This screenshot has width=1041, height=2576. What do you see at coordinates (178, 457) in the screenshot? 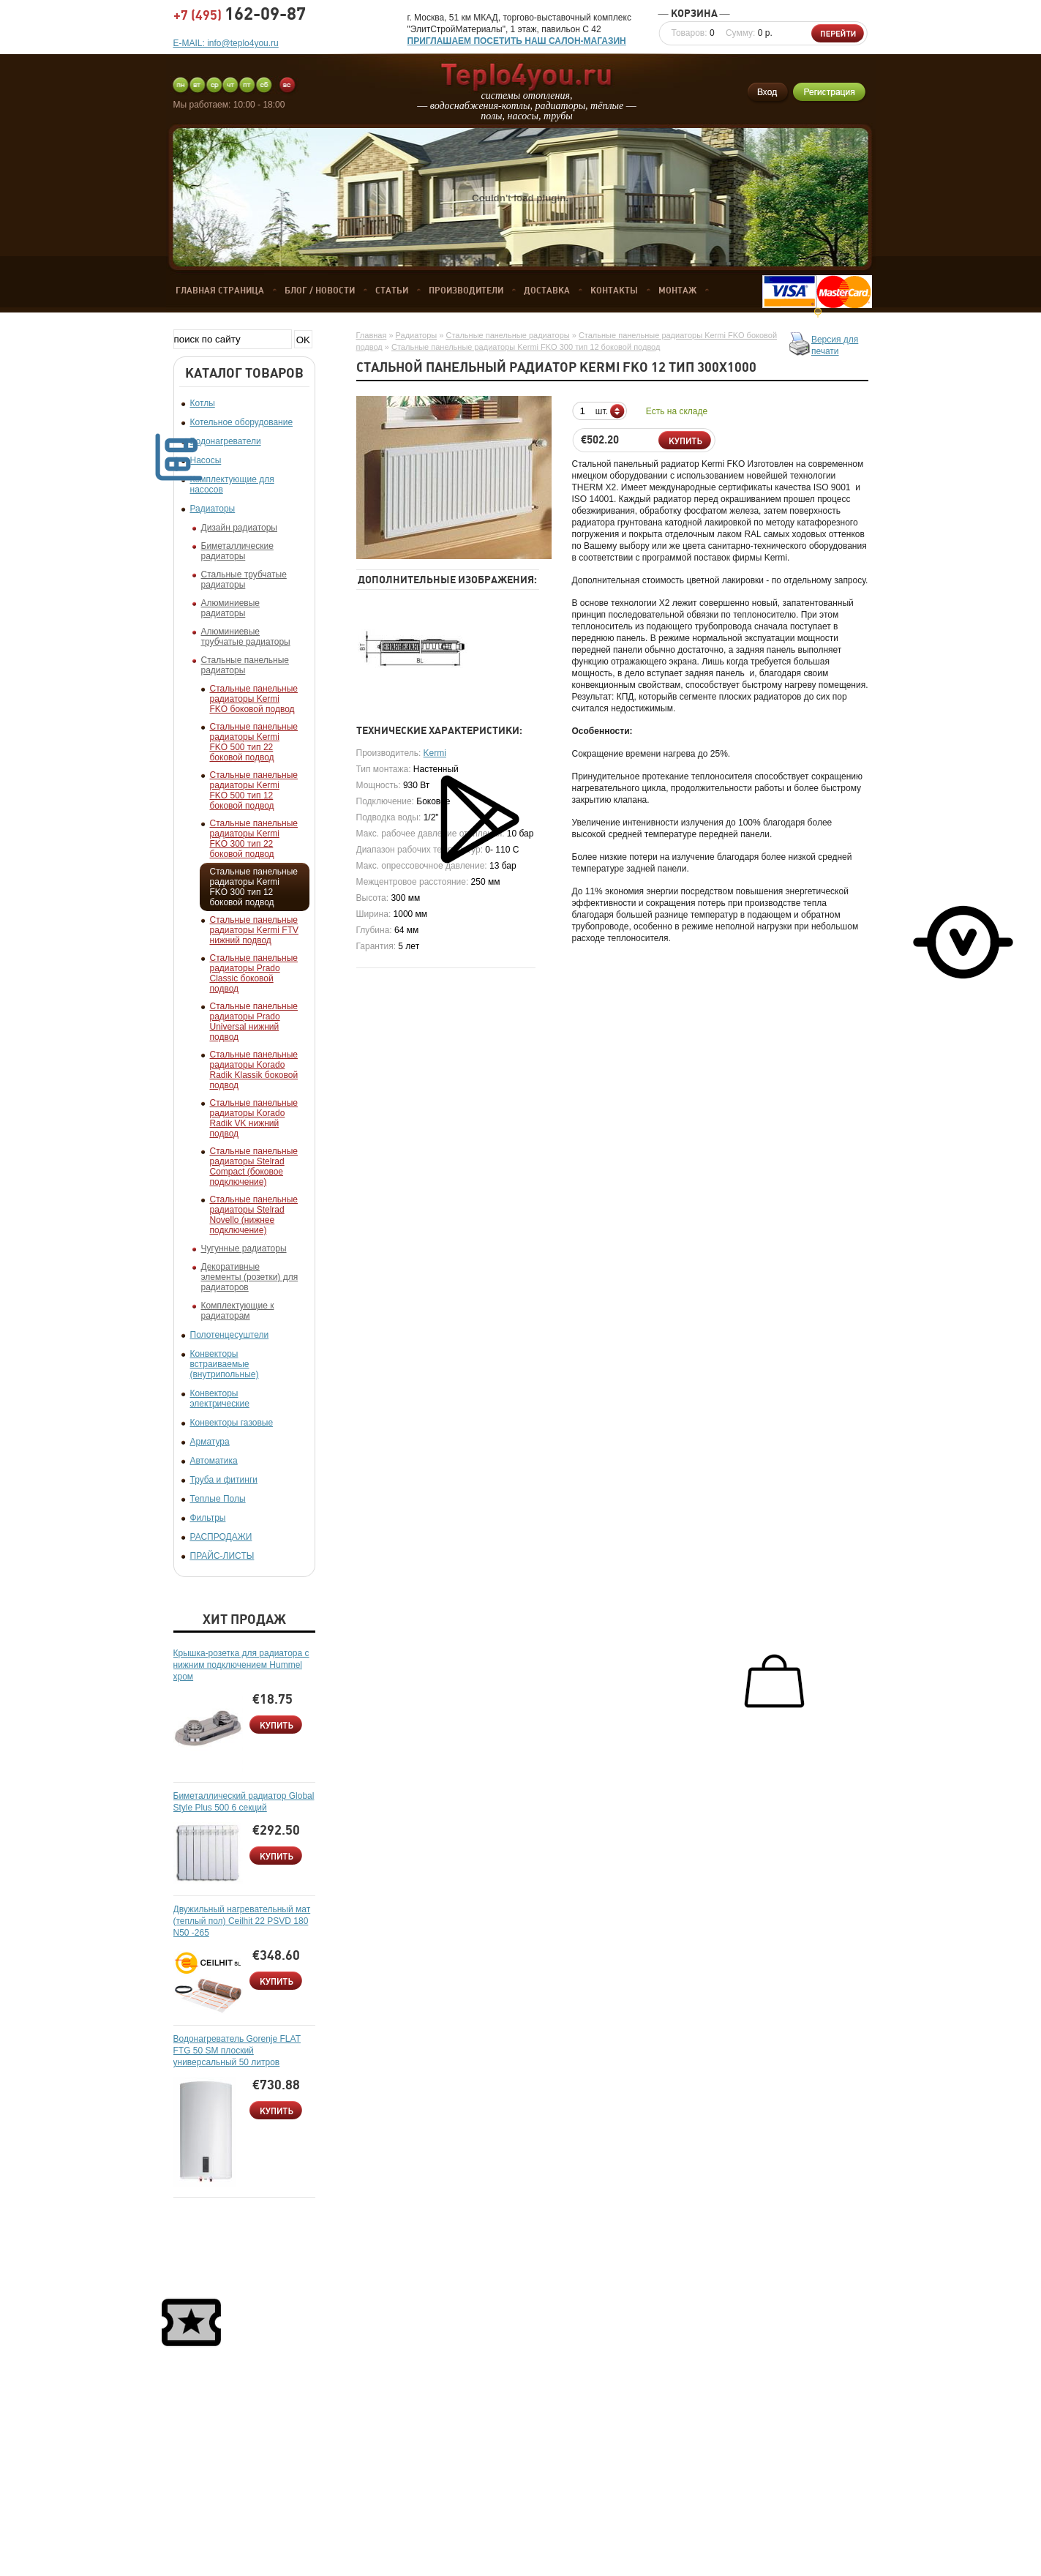
I see `view stacked bar chart data` at bounding box center [178, 457].